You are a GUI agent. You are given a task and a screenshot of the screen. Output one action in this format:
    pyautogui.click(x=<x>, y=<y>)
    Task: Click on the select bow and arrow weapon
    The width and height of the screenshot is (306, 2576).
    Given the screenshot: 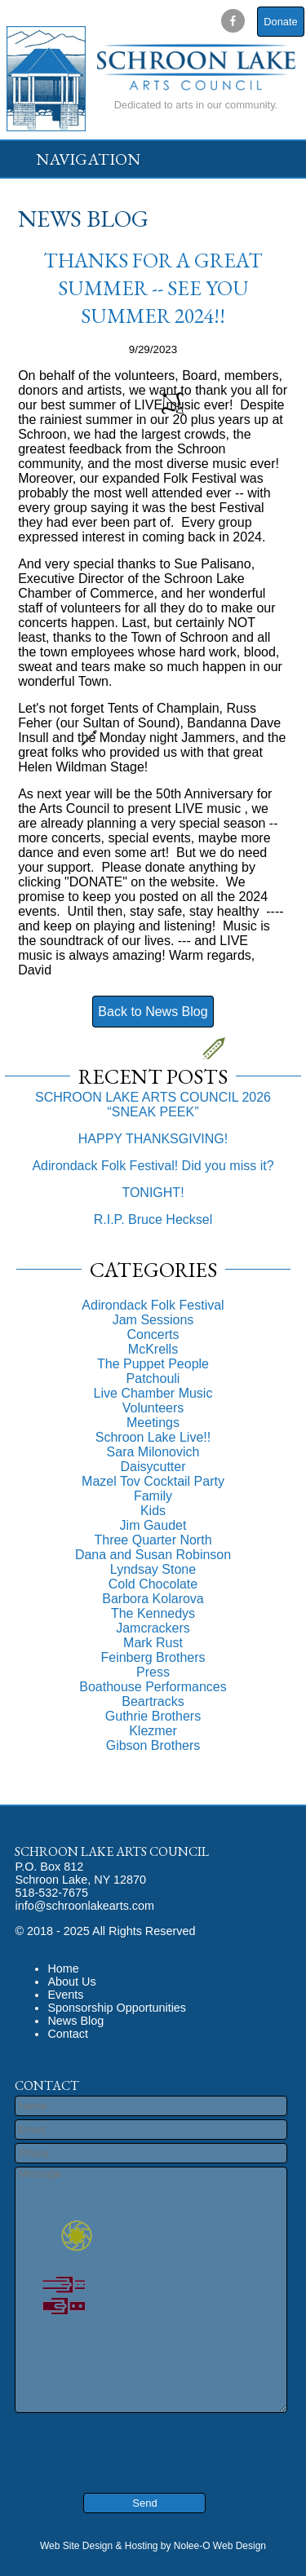 What is the action you would take?
    pyautogui.click(x=172, y=403)
    